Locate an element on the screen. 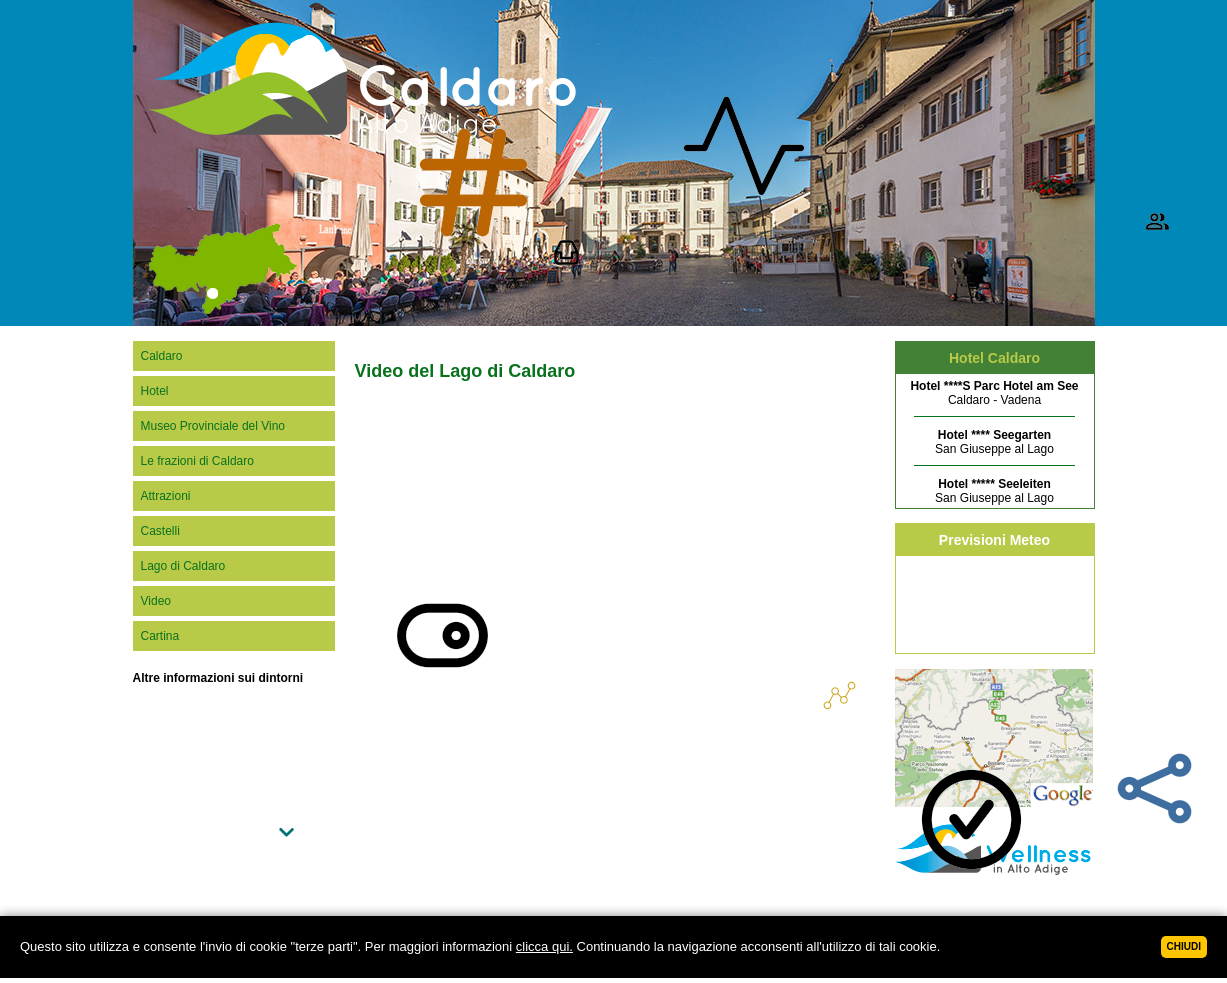  toggle switch in the on position is located at coordinates (442, 635).